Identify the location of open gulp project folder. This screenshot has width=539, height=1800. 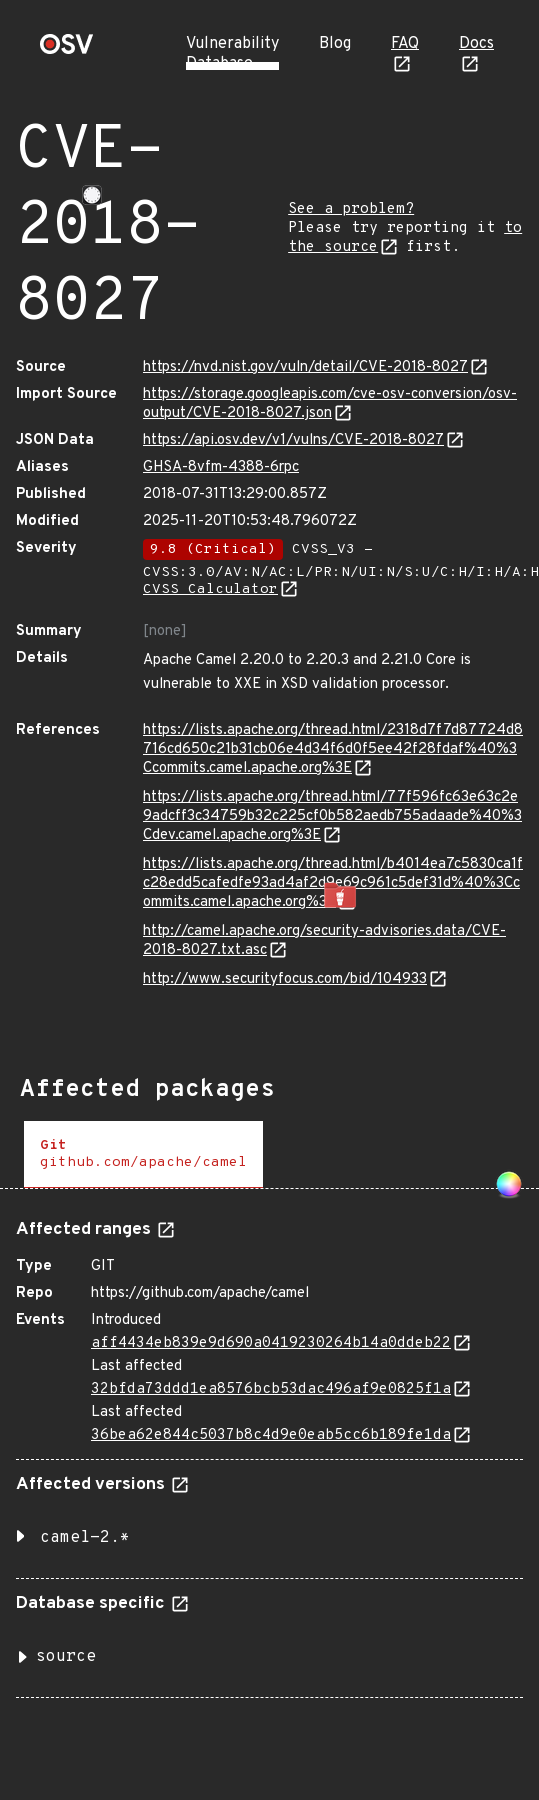
(340, 896).